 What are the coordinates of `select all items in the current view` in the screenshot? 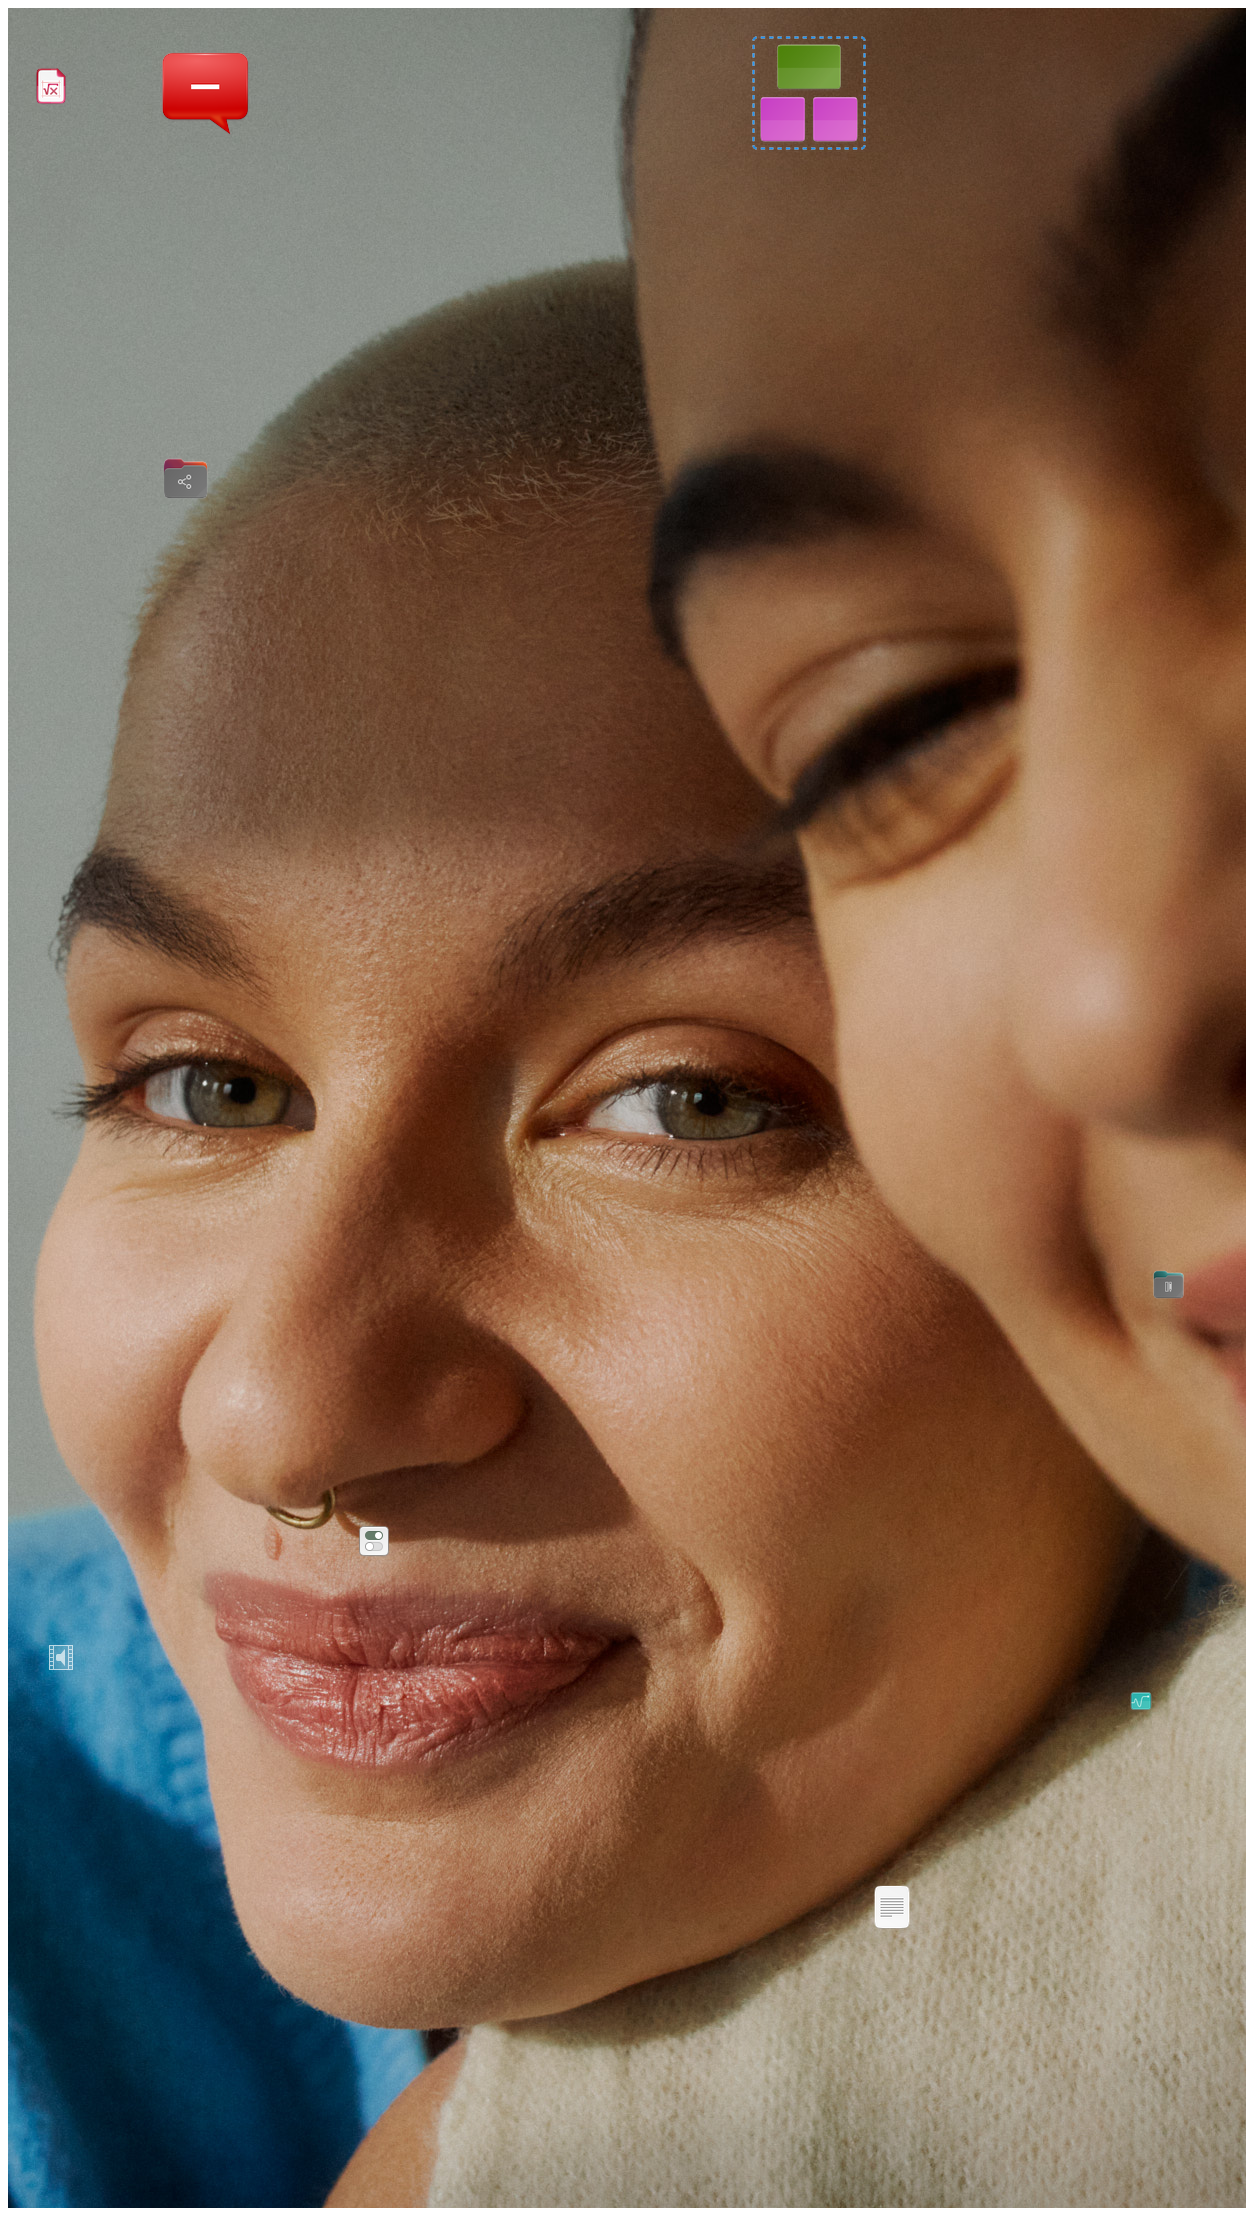 It's located at (809, 93).